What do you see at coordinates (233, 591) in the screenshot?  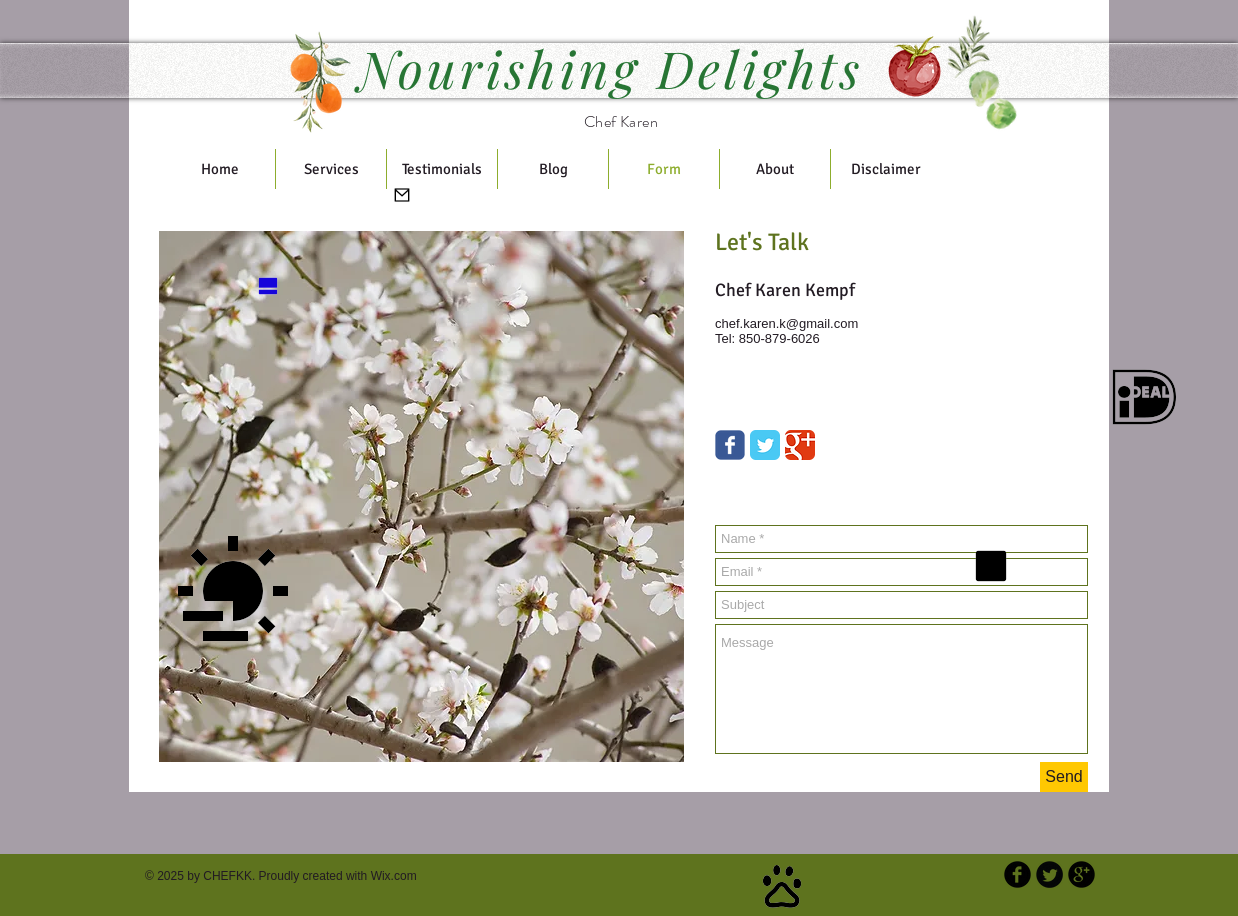 I see `indicates foggy or hazy weather conditions` at bounding box center [233, 591].